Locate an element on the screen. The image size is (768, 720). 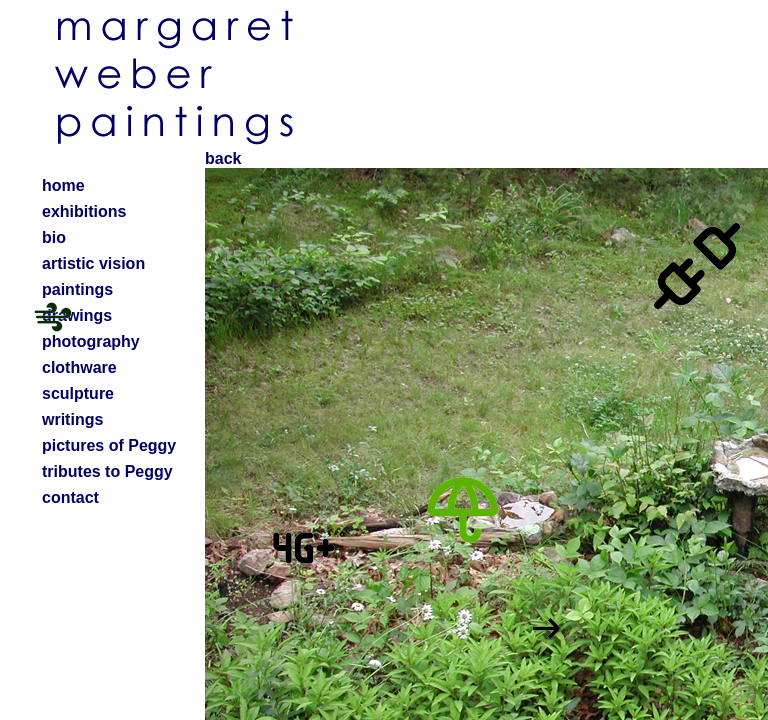
indicates 4G+ or LTE-Advanced network connectivity is located at coordinates (304, 548).